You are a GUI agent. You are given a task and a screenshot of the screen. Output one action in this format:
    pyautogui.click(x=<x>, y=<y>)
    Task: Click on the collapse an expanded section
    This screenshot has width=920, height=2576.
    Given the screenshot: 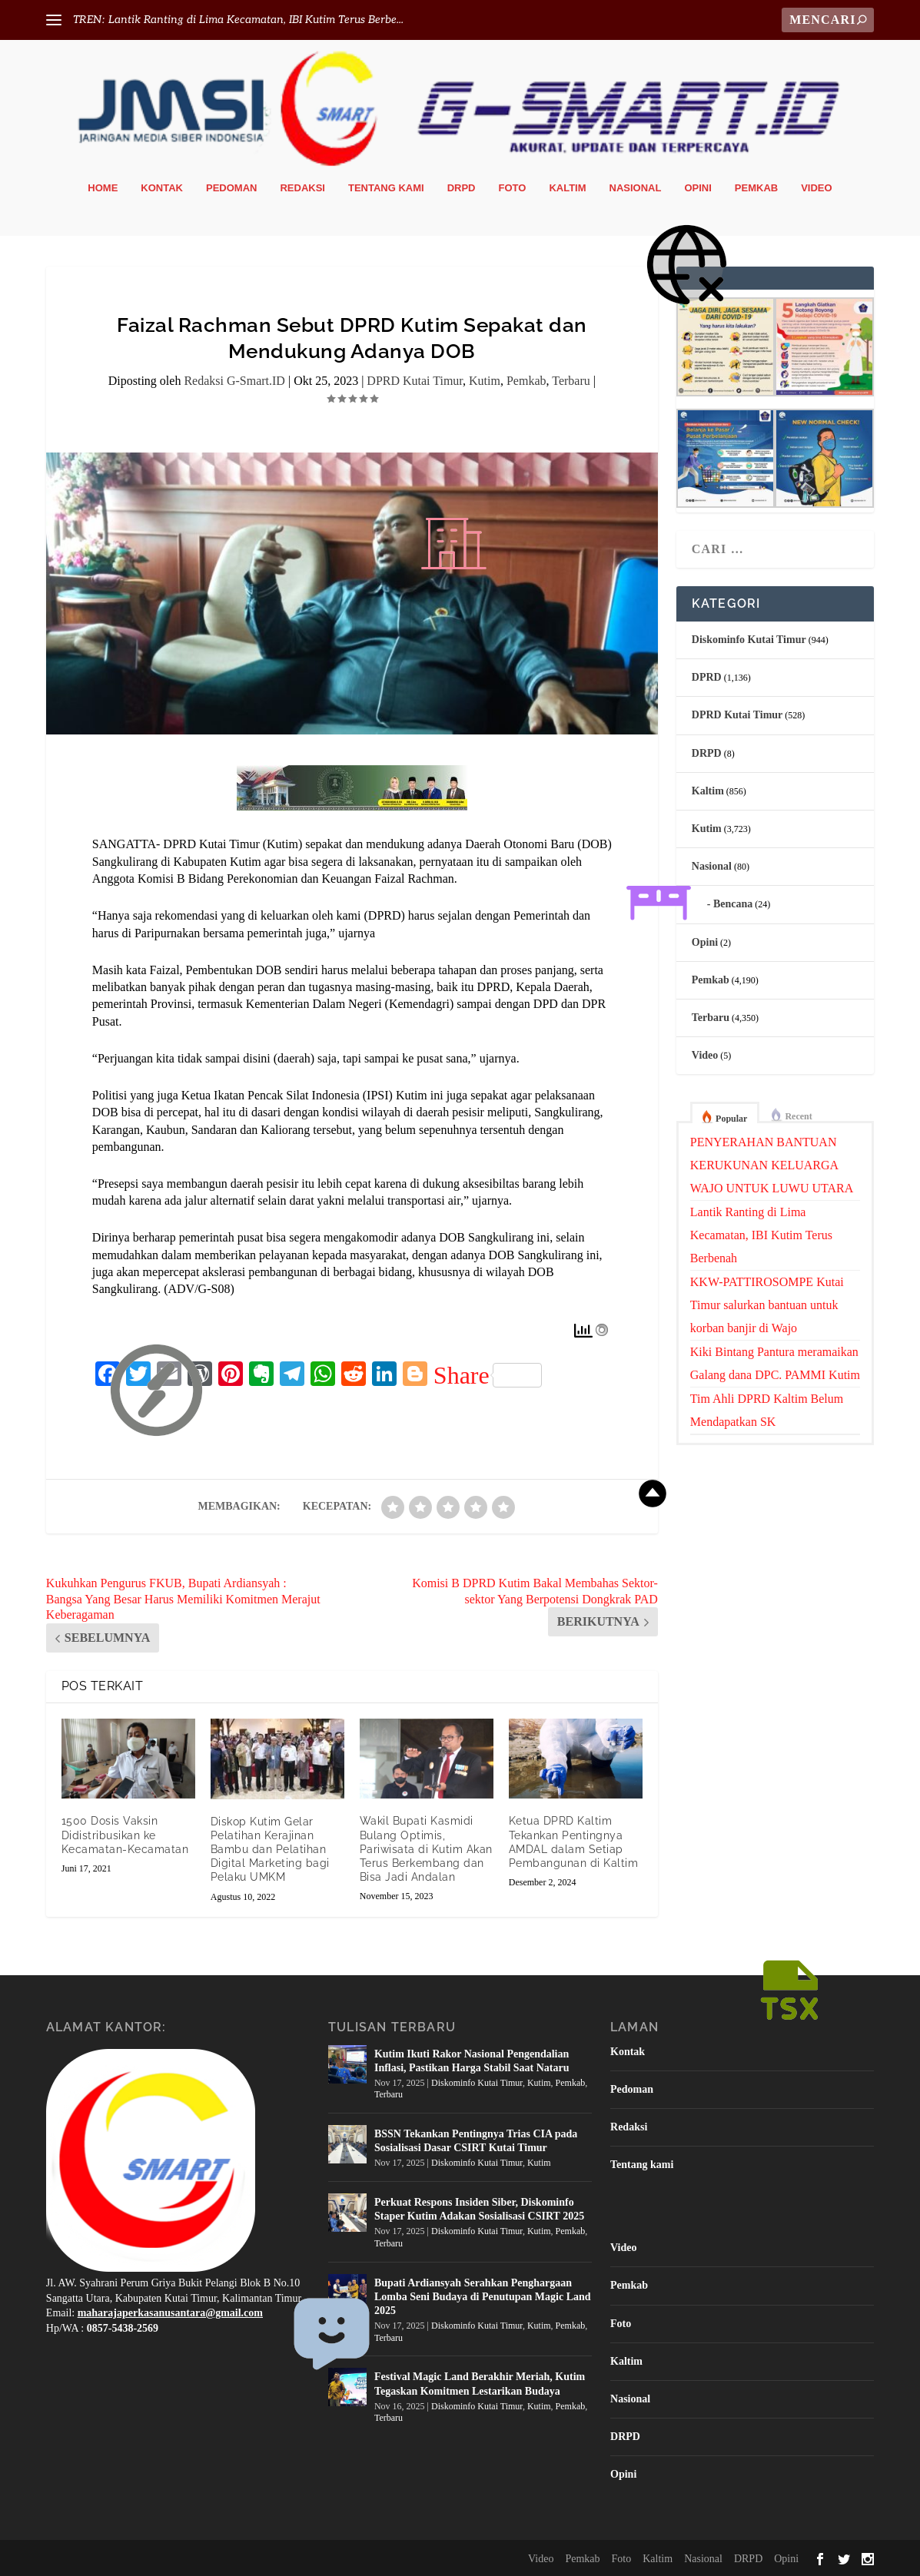 What is the action you would take?
    pyautogui.click(x=653, y=1494)
    